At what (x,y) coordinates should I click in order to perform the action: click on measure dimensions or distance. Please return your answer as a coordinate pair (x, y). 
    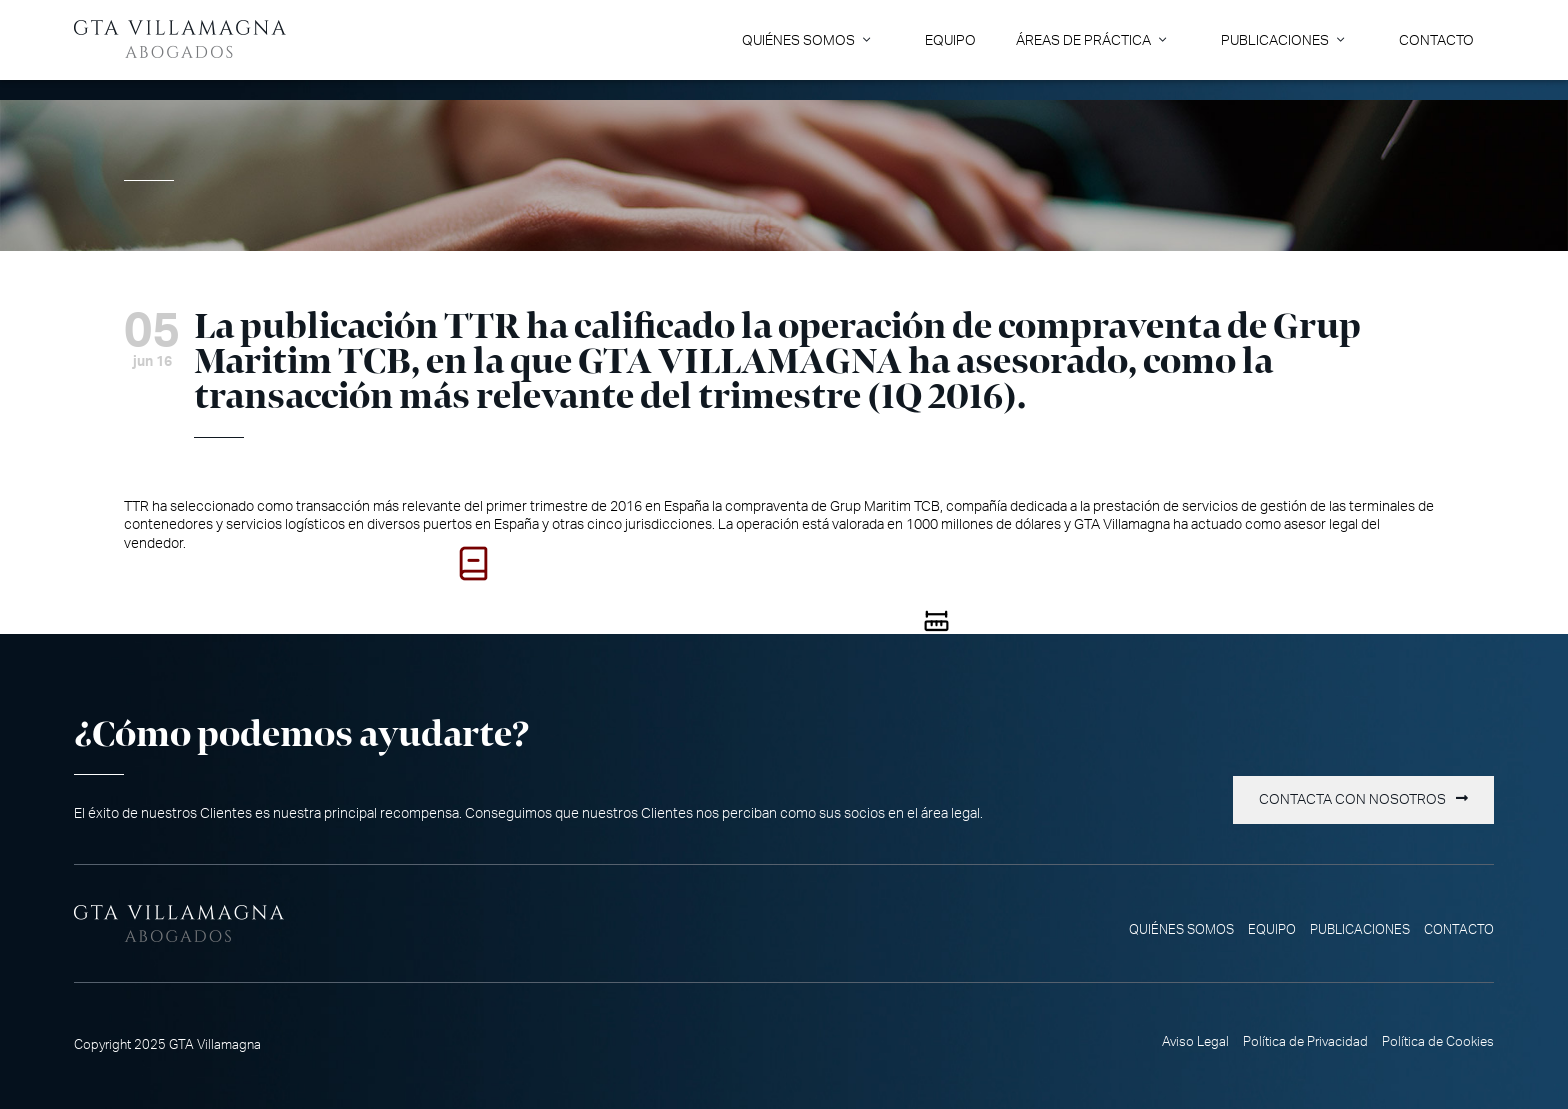
    Looking at the image, I should click on (936, 621).